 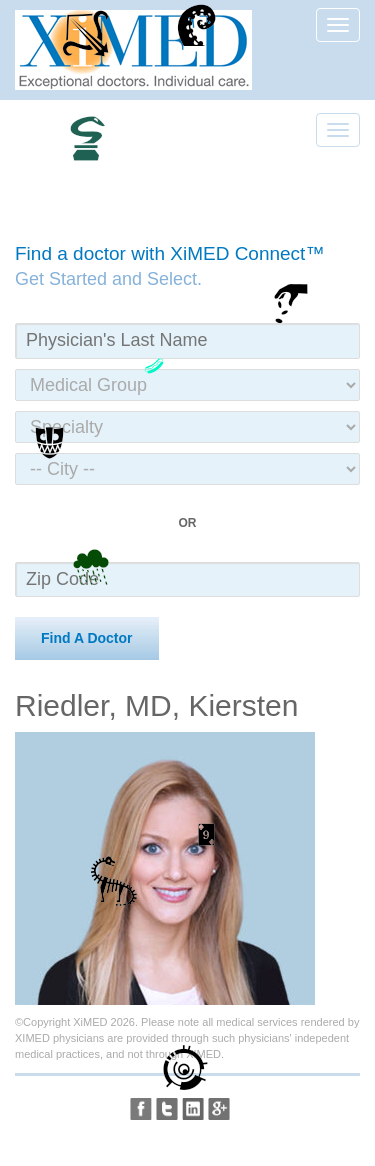 What do you see at coordinates (196, 25) in the screenshot?
I see `indicates a sea creature or ocean-themed game element` at bounding box center [196, 25].